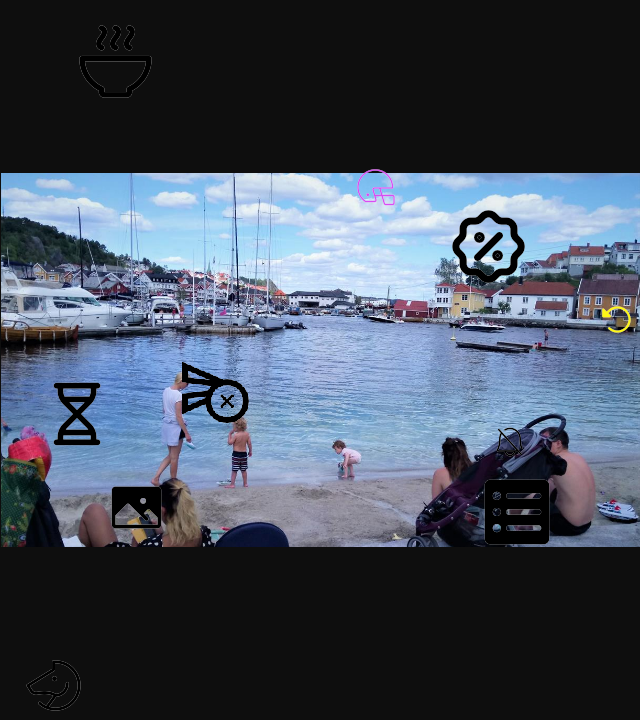 The width and height of the screenshot is (640, 720). Describe the element at coordinates (617, 319) in the screenshot. I see `undo the last action` at that location.